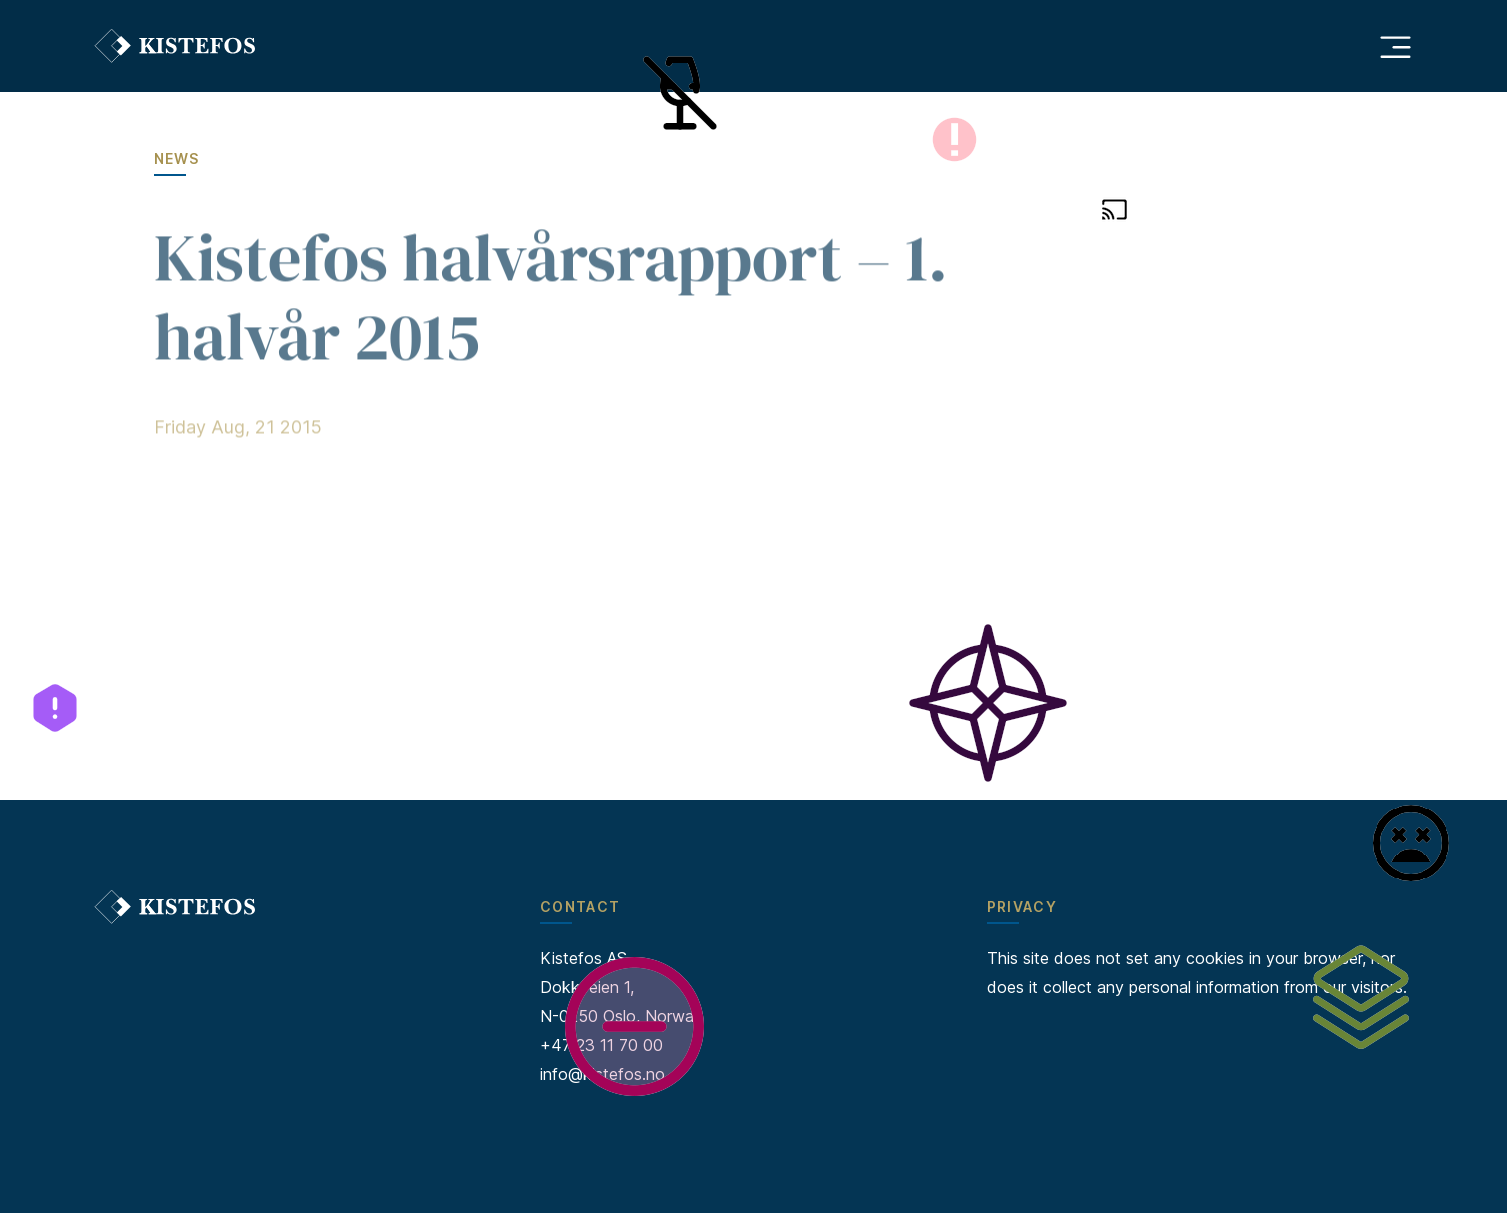  What do you see at coordinates (988, 703) in the screenshot?
I see `access navigation or orientation tools` at bounding box center [988, 703].